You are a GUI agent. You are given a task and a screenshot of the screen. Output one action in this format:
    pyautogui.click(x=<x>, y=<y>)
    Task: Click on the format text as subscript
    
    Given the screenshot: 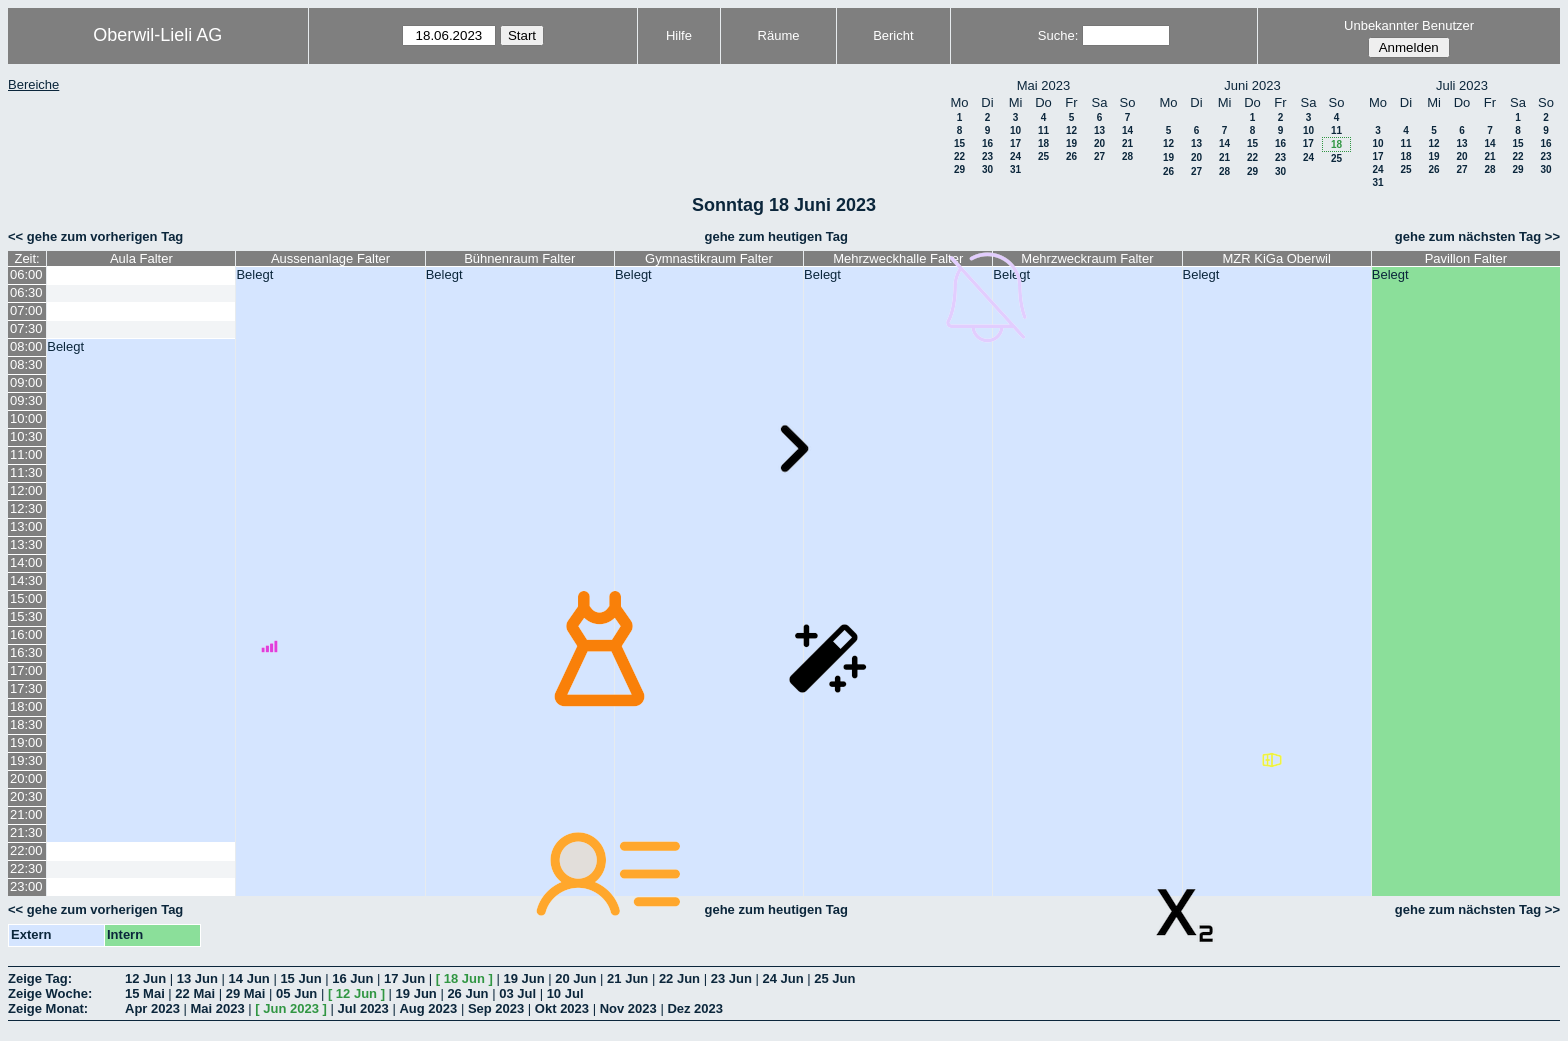 What is the action you would take?
    pyautogui.click(x=1176, y=915)
    